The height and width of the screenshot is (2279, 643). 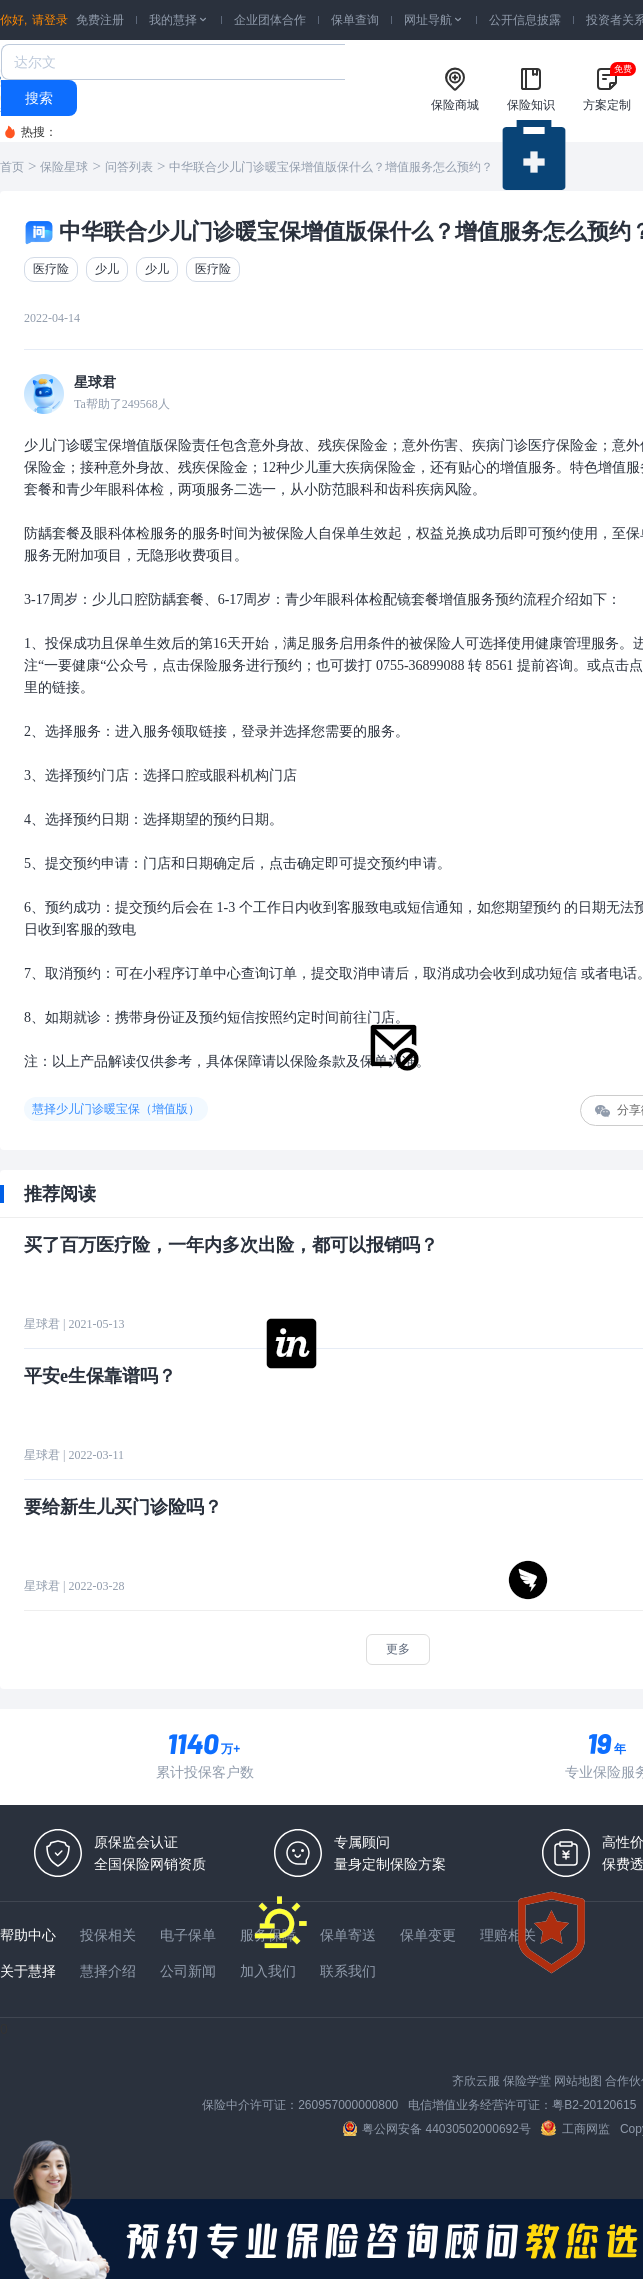 What do you see at coordinates (279, 1923) in the screenshot?
I see `indicates foggy or hazy weather conditions` at bounding box center [279, 1923].